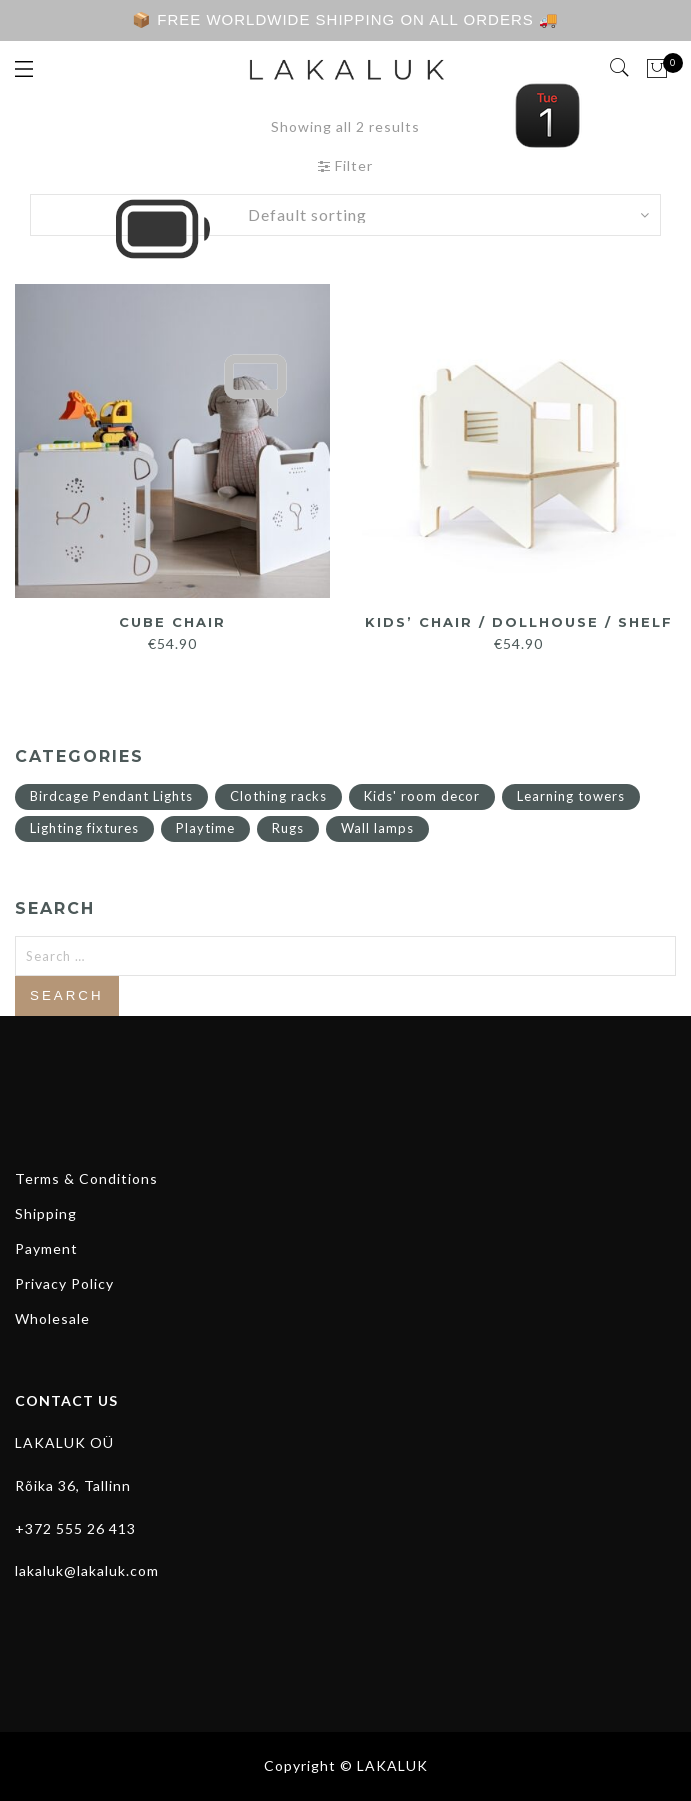 The height and width of the screenshot is (1801, 691). Describe the element at coordinates (547, 115) in the screenshot. I see `open the calendar app` at that location.